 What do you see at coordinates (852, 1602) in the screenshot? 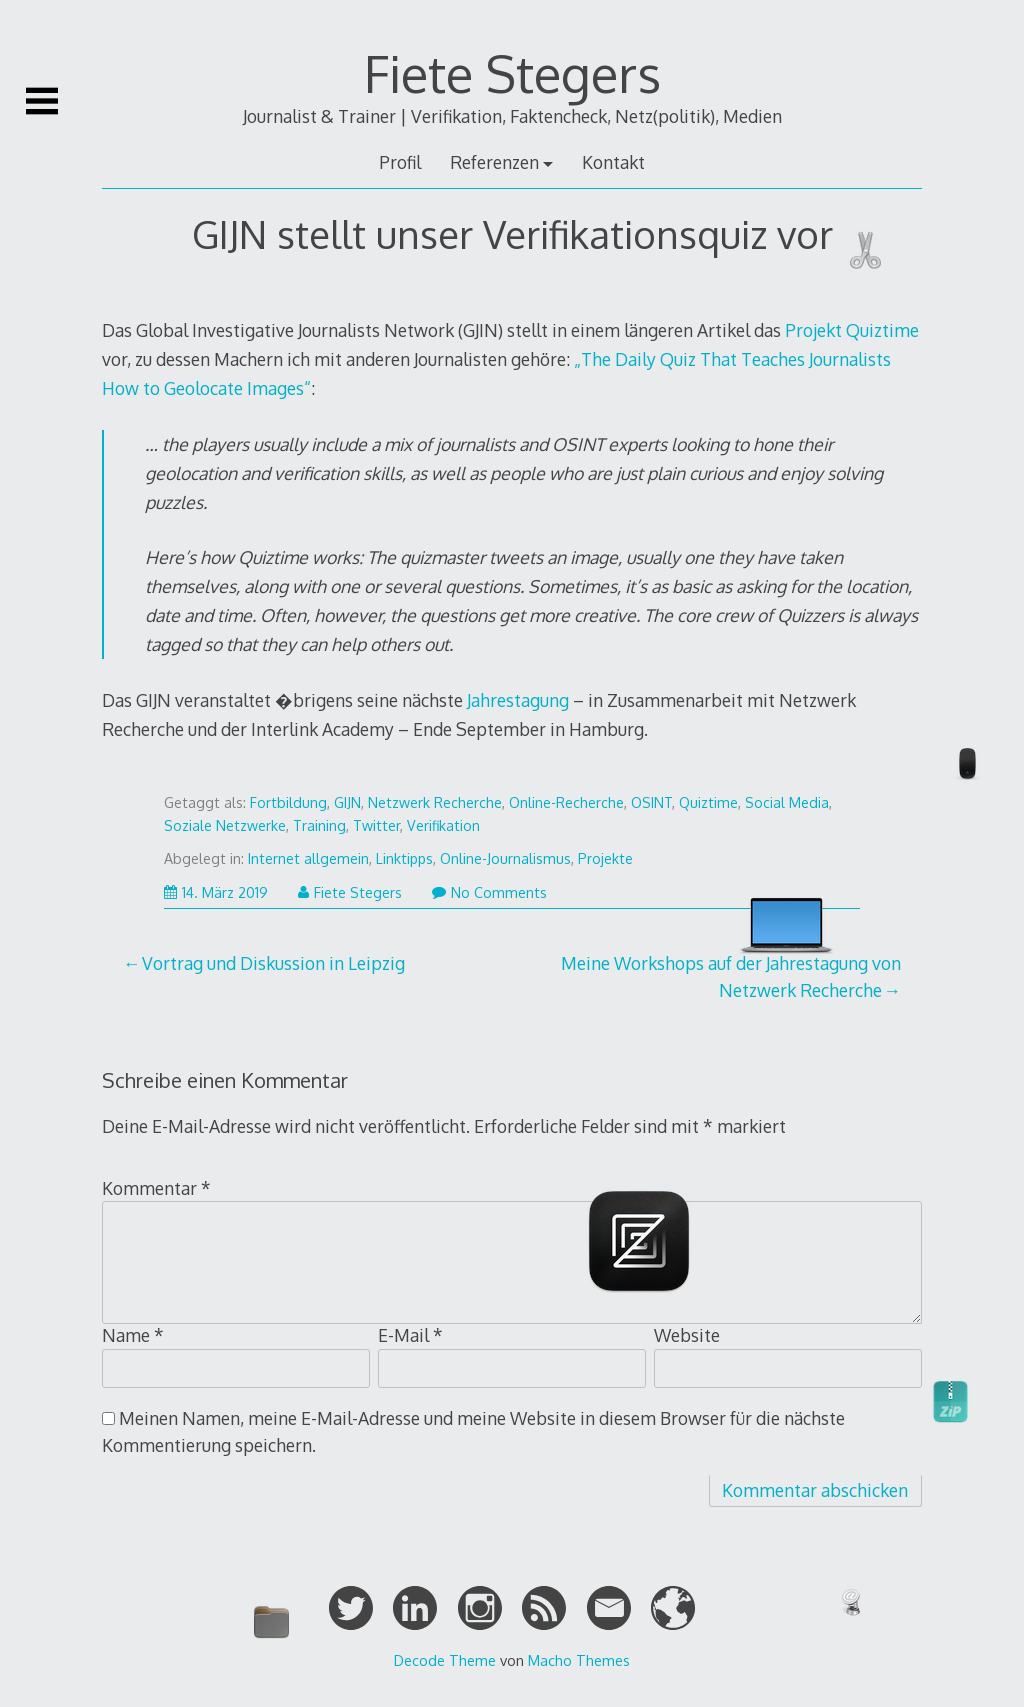
I see `open a web link or URL` at bounding box center [852, 1602].